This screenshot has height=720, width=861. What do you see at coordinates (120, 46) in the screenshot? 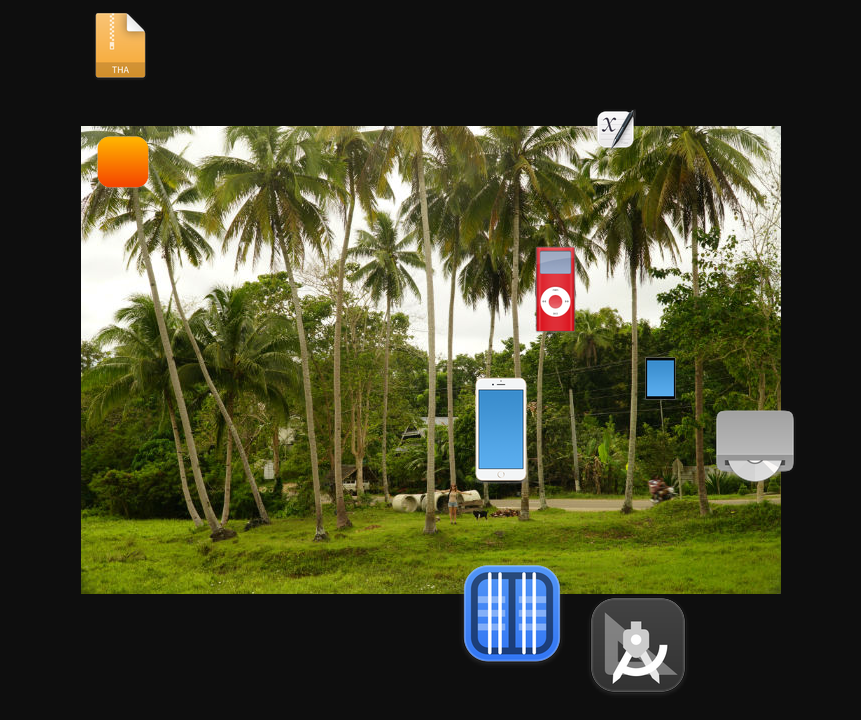
I see `a compressed archive file in THA format` at bounding box center [120, 46].